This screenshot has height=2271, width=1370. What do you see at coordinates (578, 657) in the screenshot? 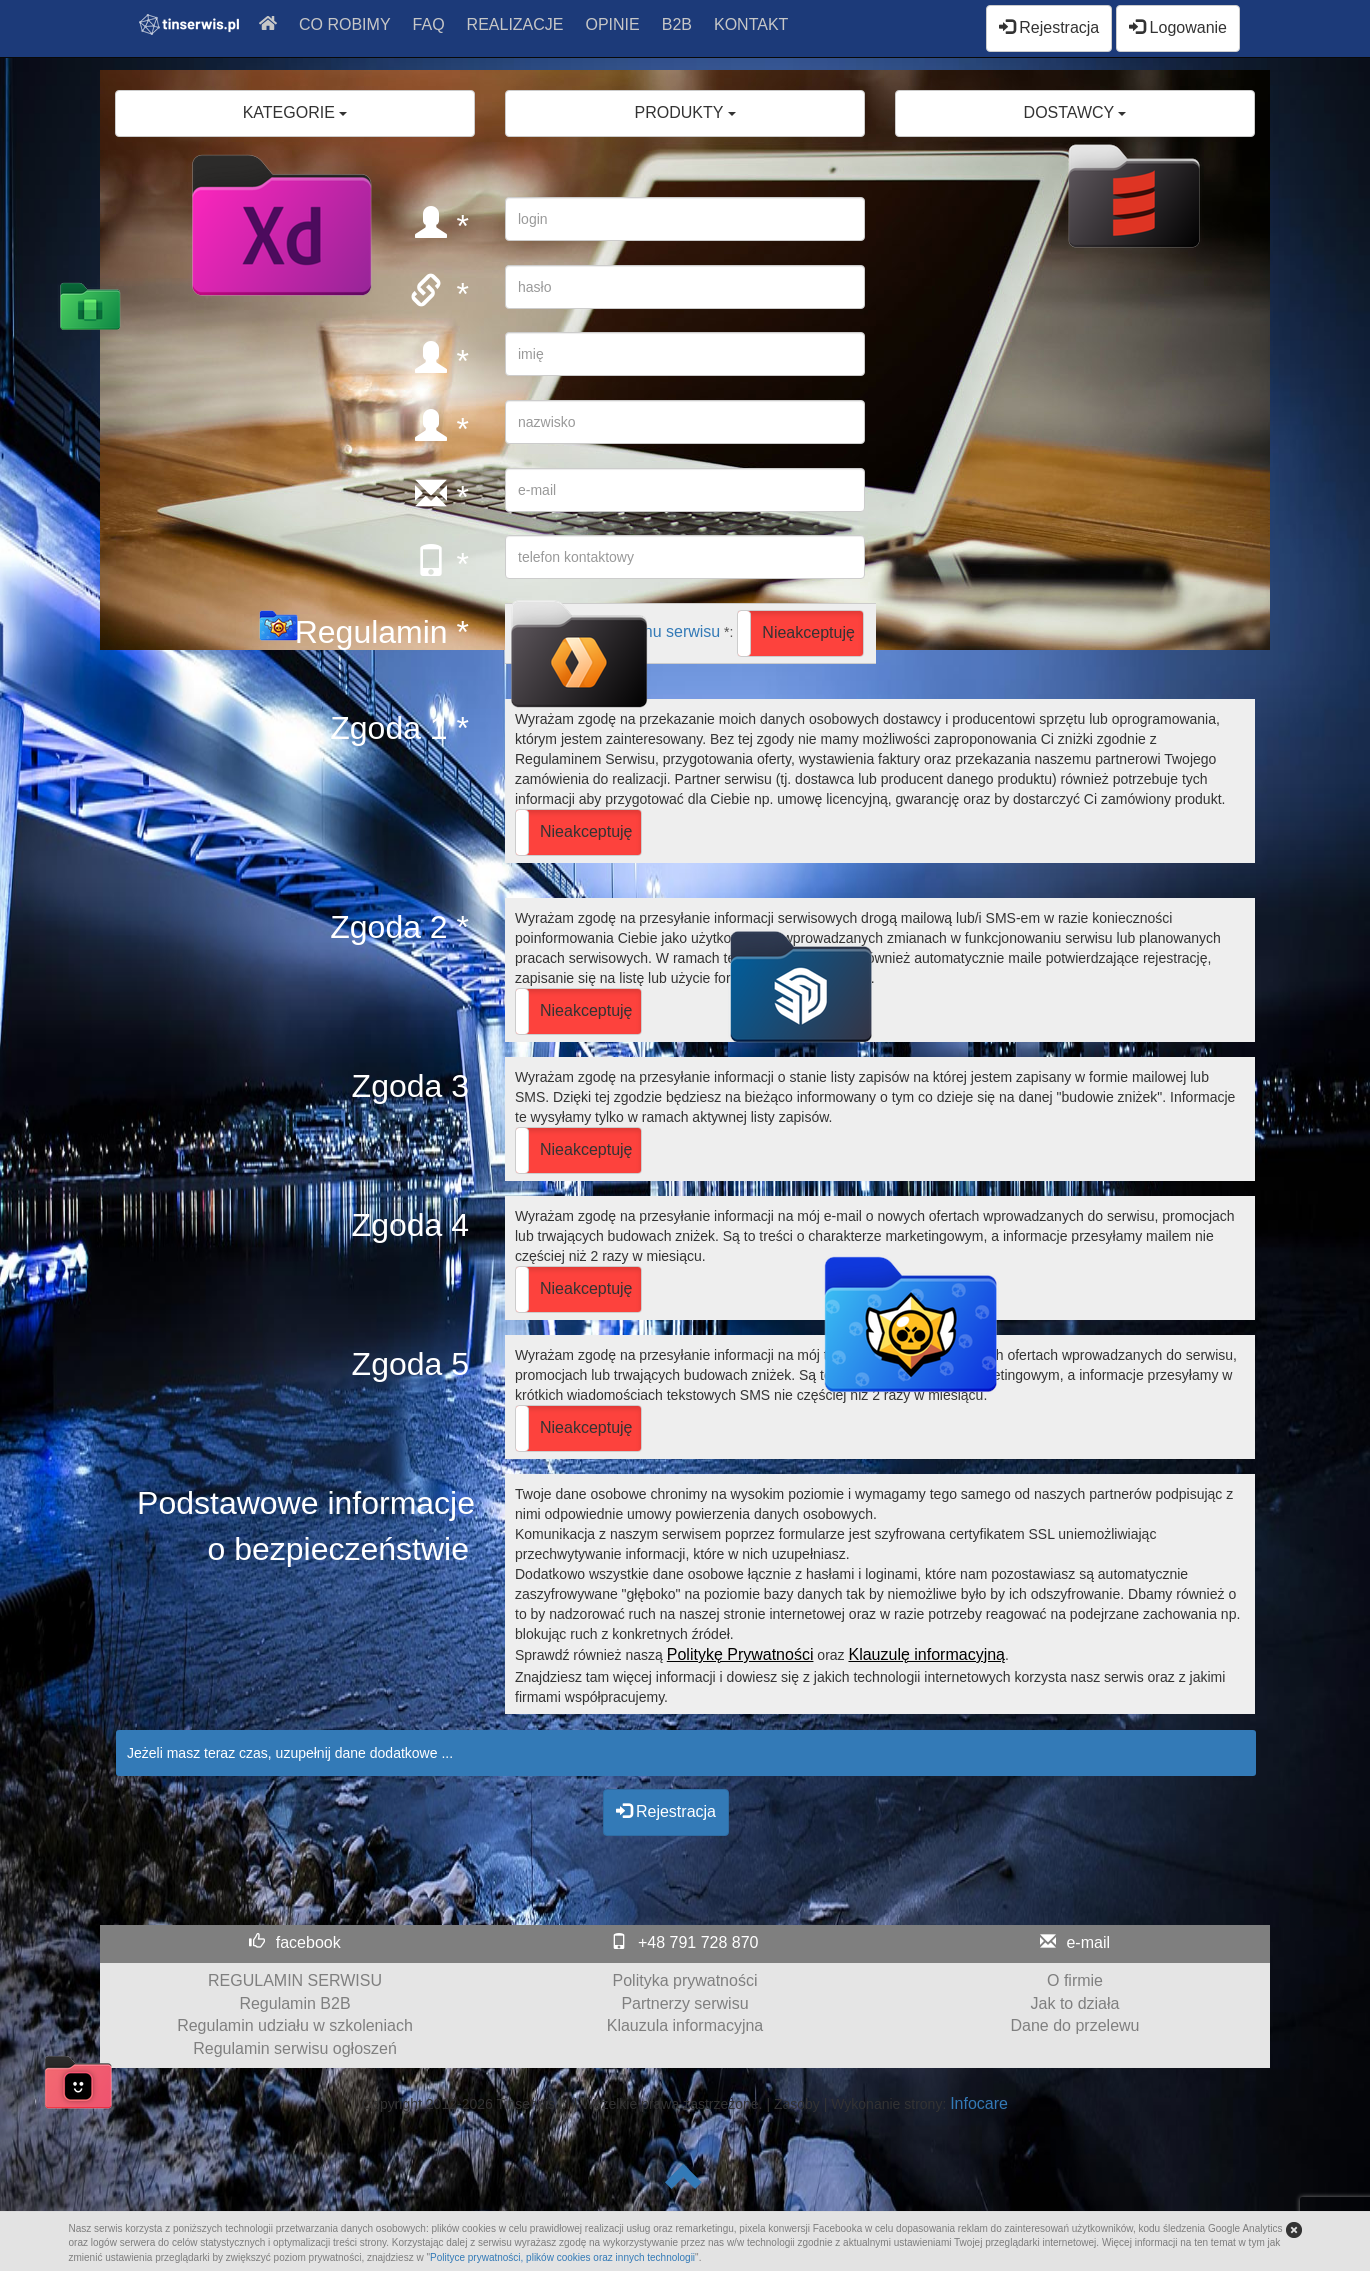
I see `open cloudflare workers project folder` at bounding box center [578, 657].